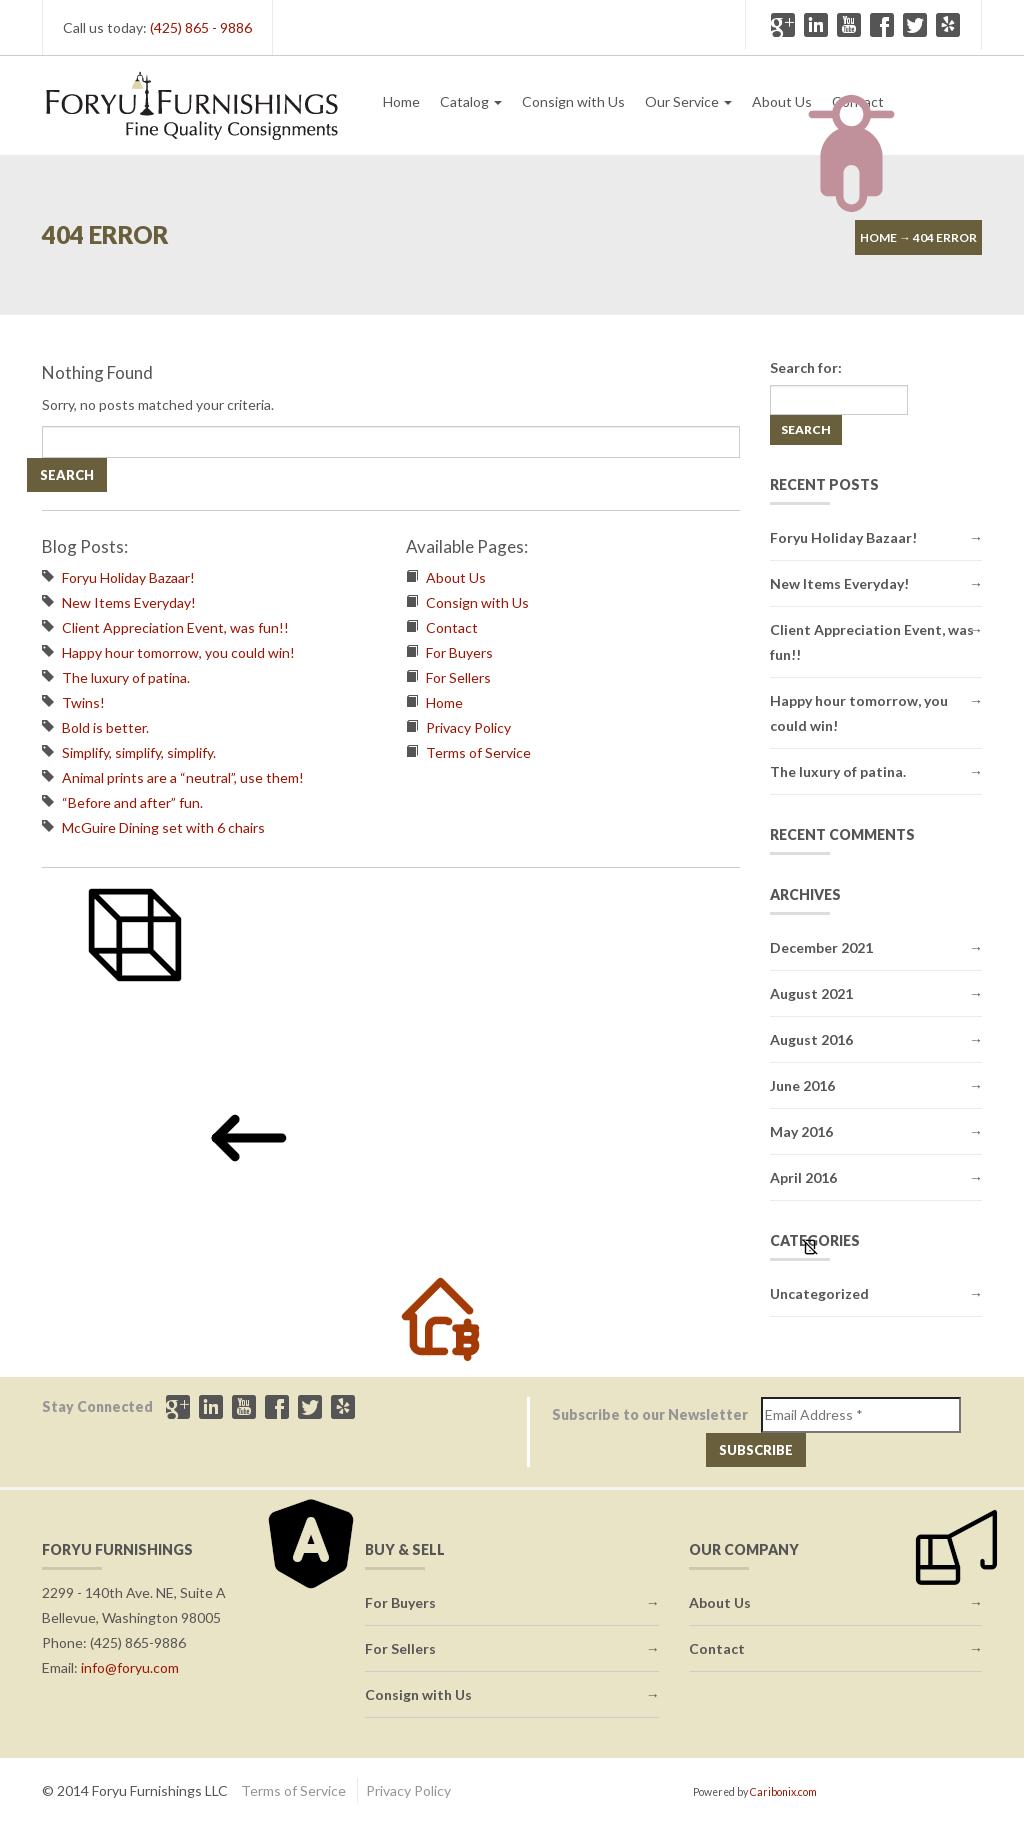  What do you see at coordinates (311, 1544) in the screenshot?
I see `angular framework logo` at bounding box center [311, 1544].